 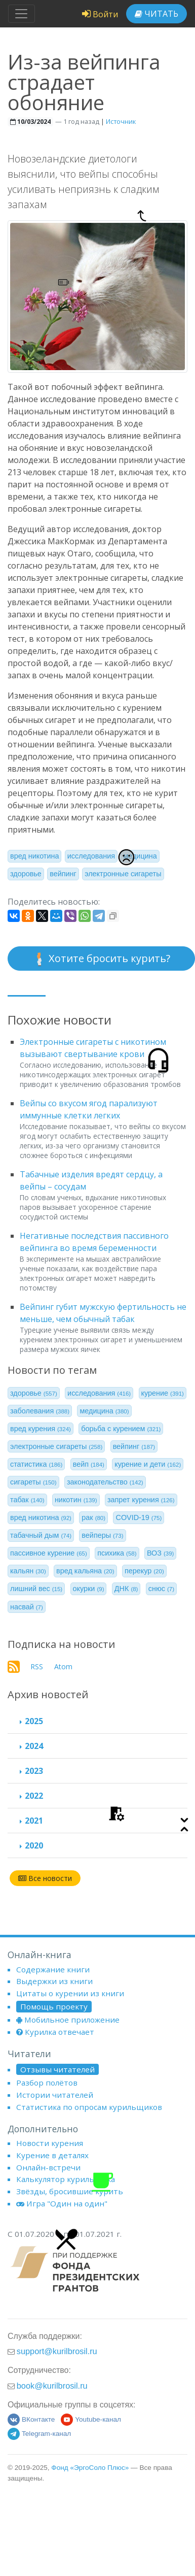 What do you see at coordinates (158, 1060) in the screenshot?
I see `contact customer support` at bounding box center [158, 1060].